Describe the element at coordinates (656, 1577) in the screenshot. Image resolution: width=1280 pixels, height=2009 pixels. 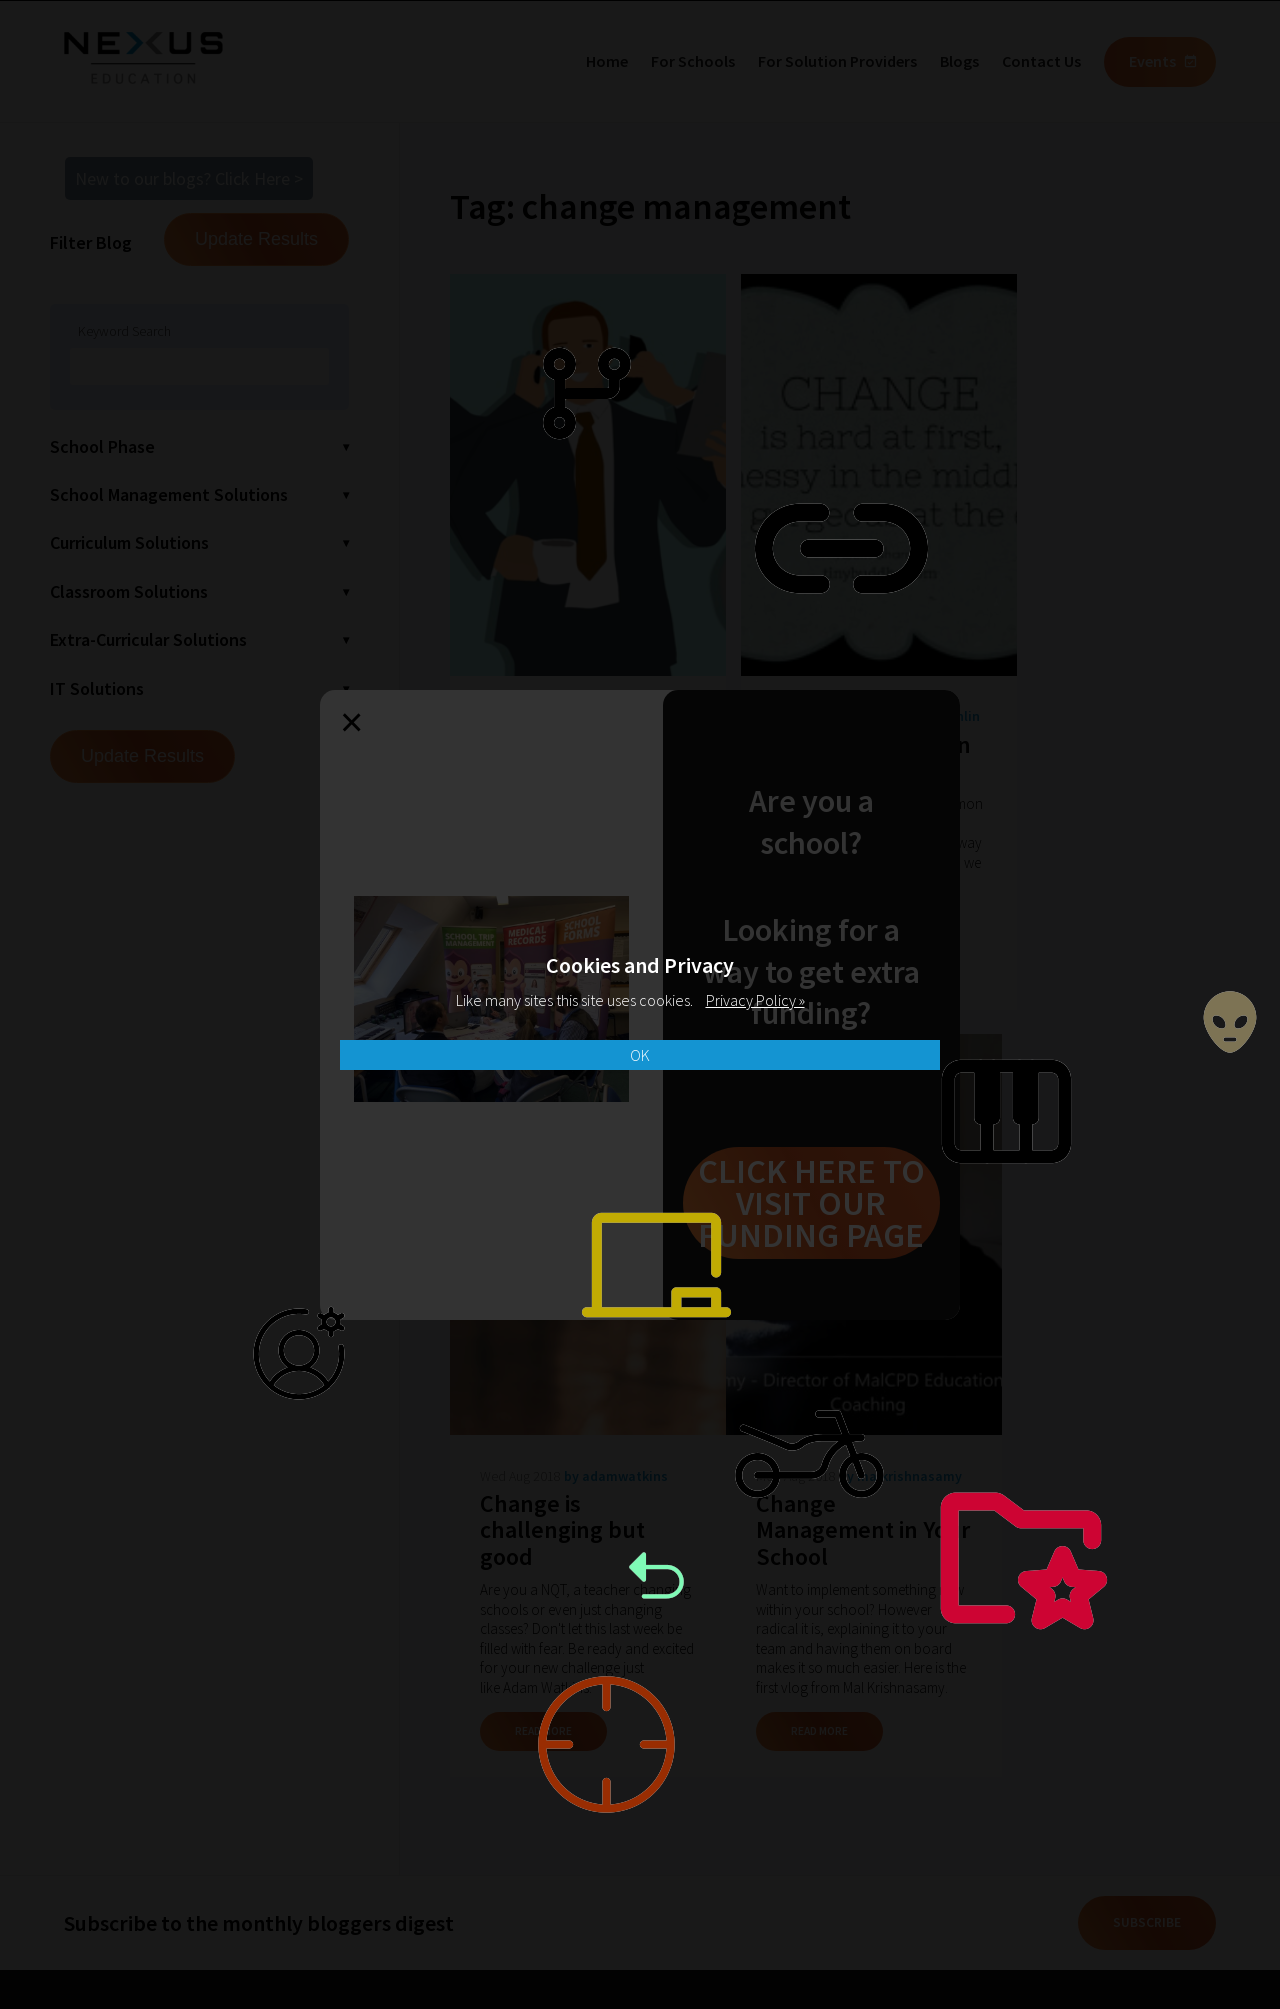
I see `undo previous action` at that location.